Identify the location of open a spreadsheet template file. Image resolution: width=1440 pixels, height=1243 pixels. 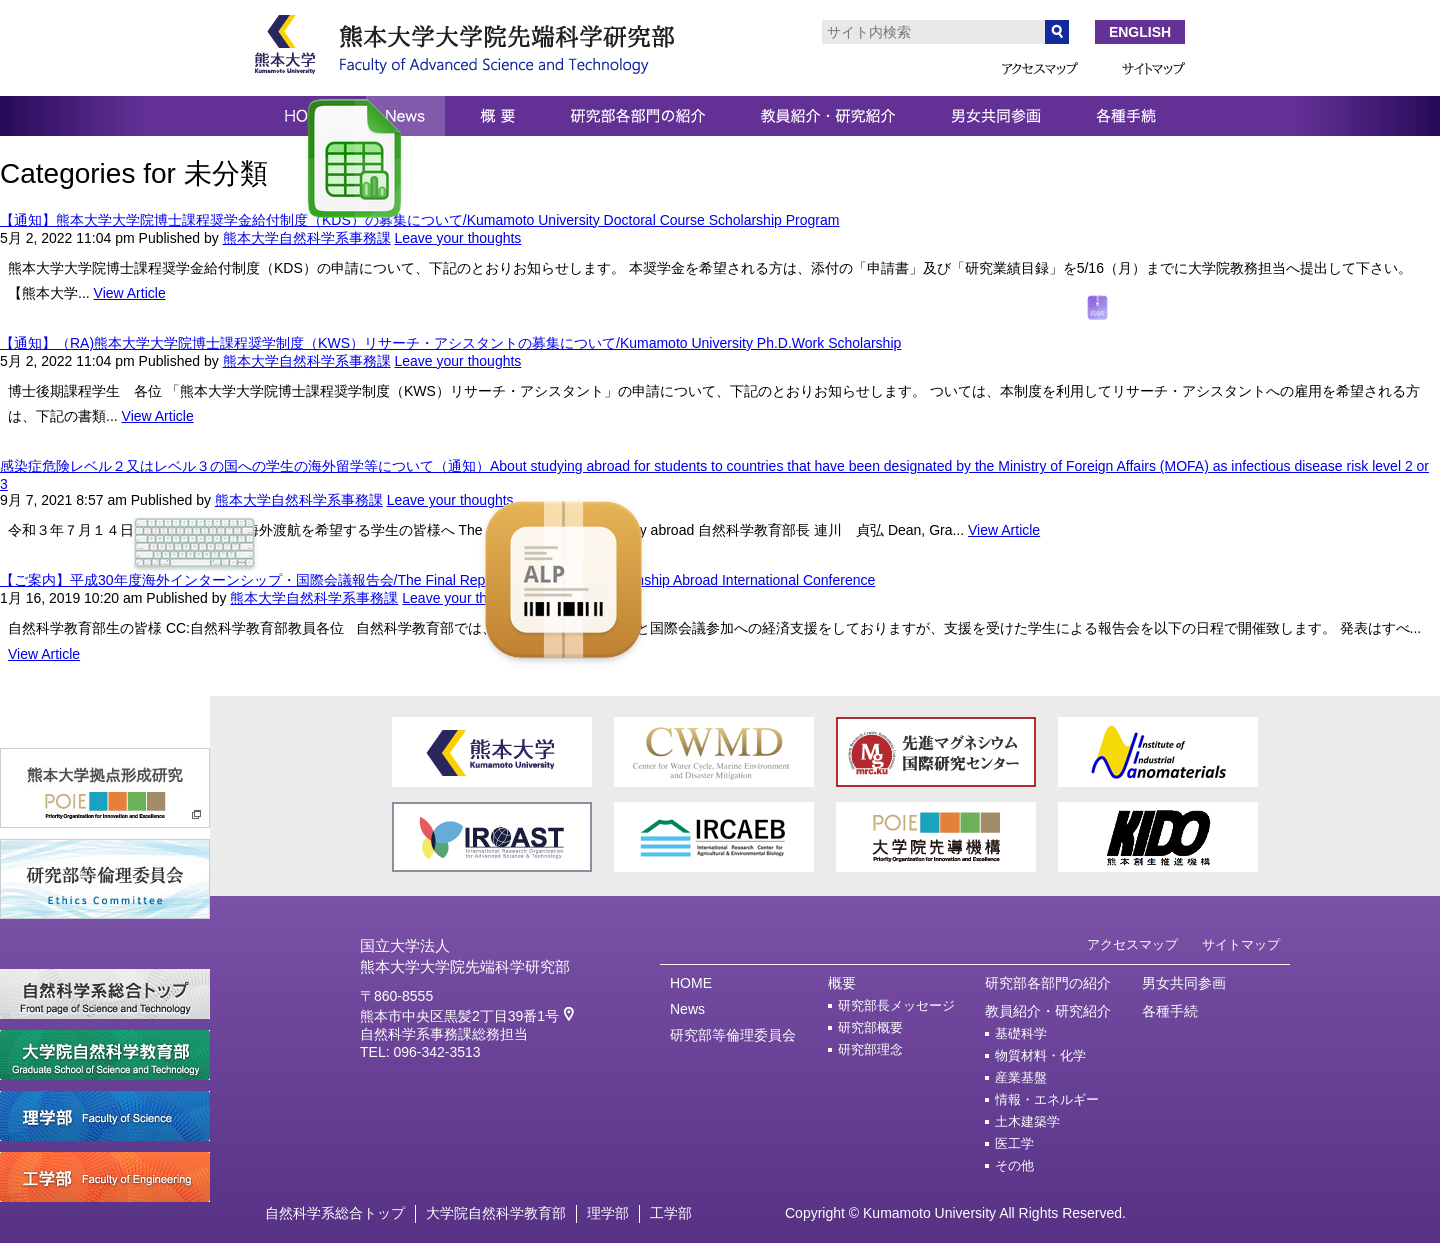
(354, 158).